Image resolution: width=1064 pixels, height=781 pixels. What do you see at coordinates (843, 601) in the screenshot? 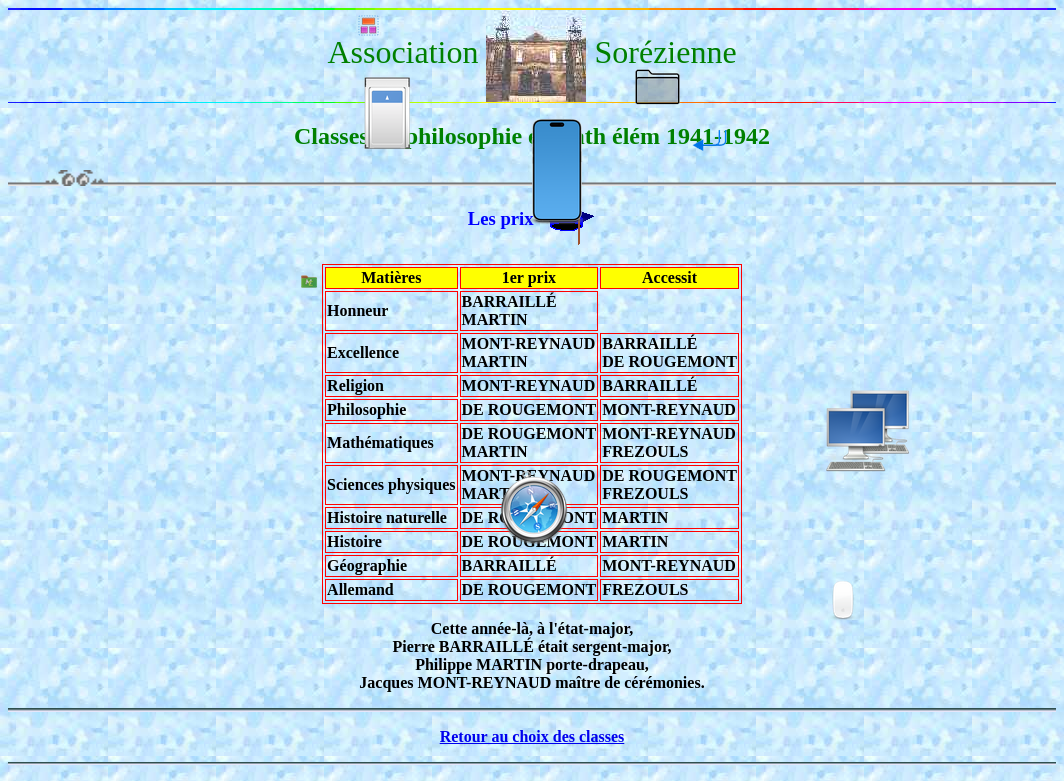
I see `bluetooth mouse connected` at bounding box center [843, 601].